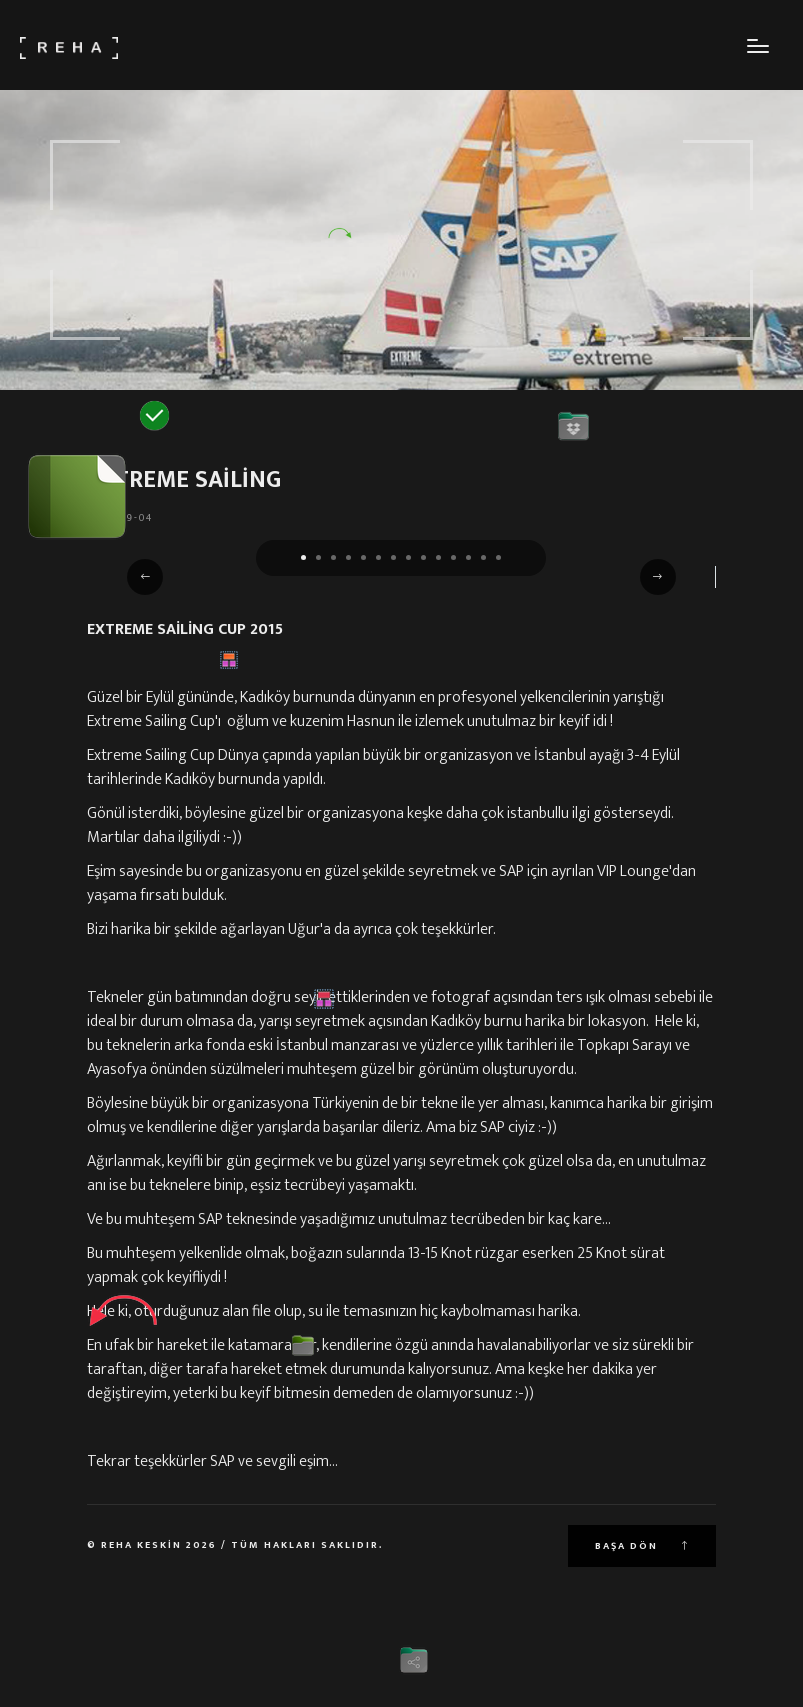 The height and width of the screenshot is (1707, 803). I want to click on open your public shared folder, so click(414, 1660).